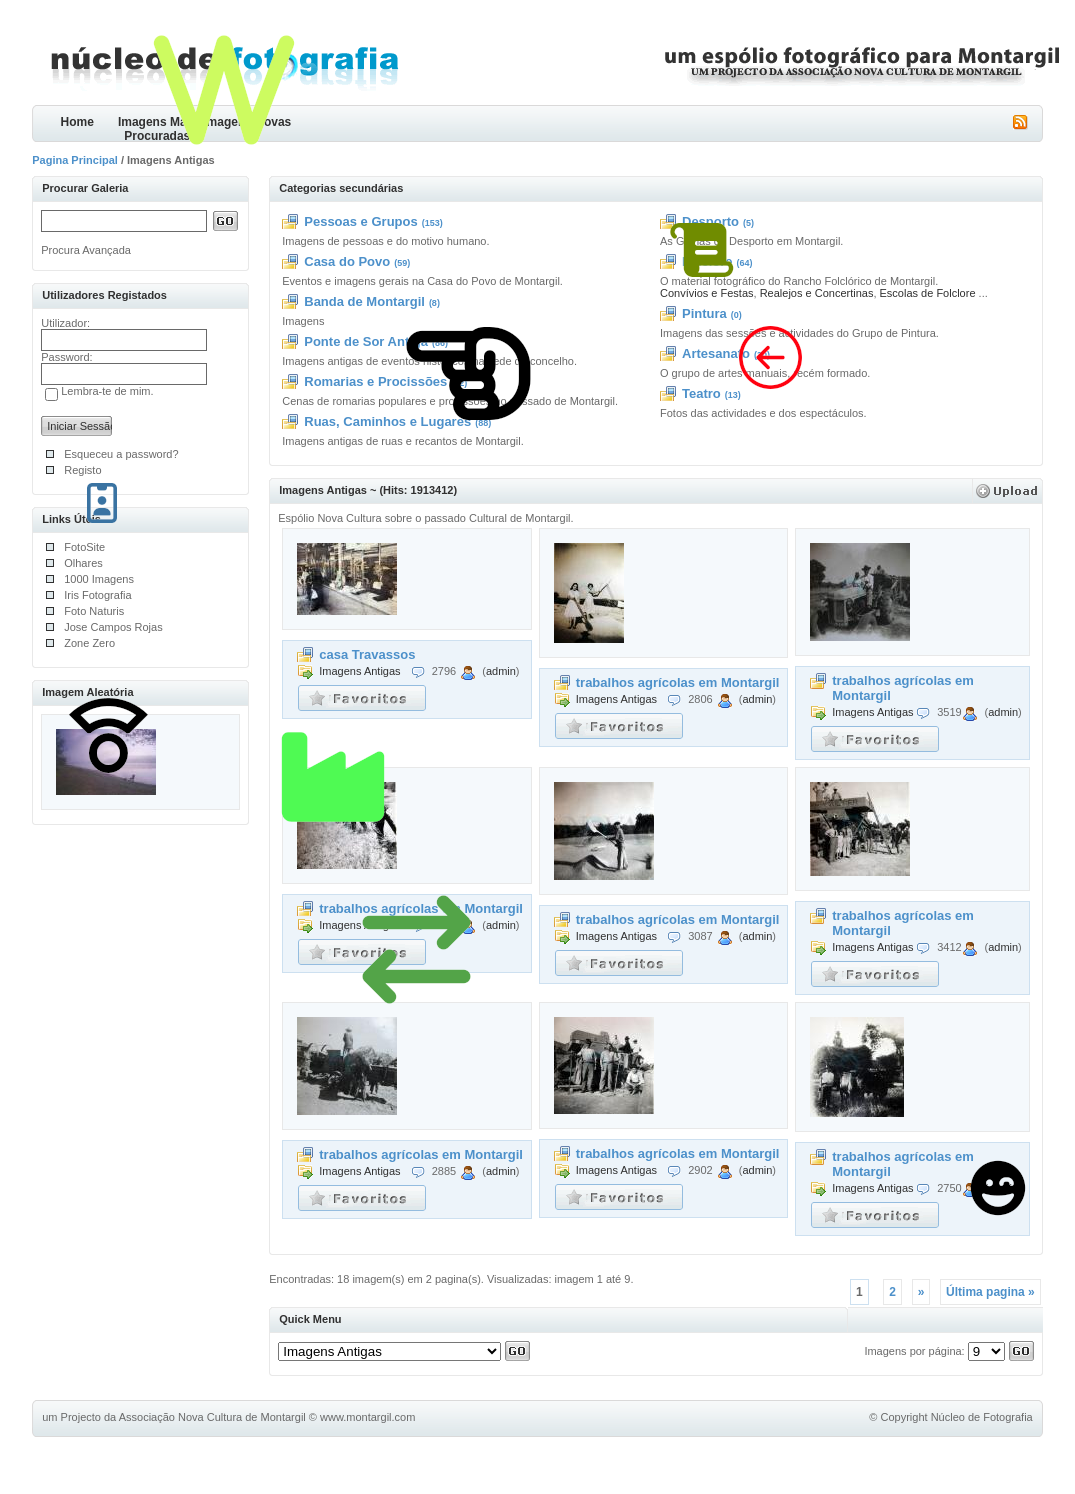 This screenshot has height=1494, width=1075. Describe the element at coordinates (468, 373) in the screenshot. I see `navigate to the previous item or screen` at that location.